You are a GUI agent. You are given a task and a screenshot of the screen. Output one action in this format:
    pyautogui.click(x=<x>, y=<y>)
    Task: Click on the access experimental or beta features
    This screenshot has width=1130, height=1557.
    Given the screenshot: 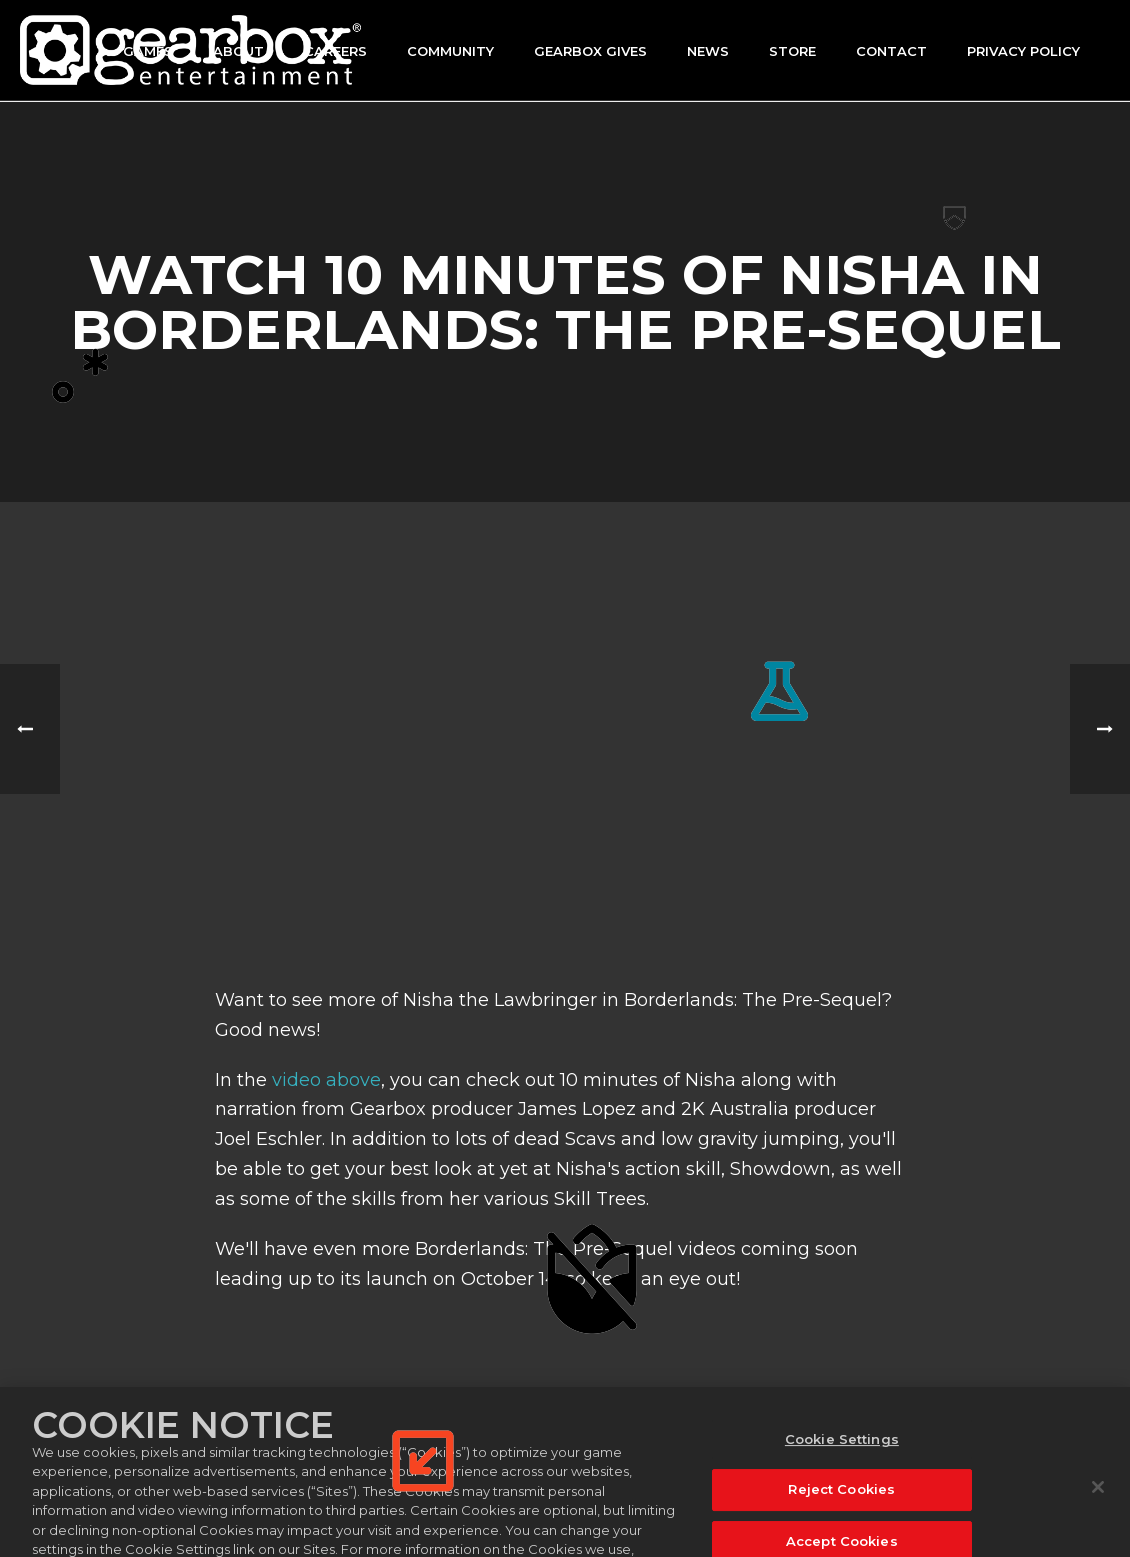 What is the action you would take?
    pyautogui.click(x=779, y=692)
    